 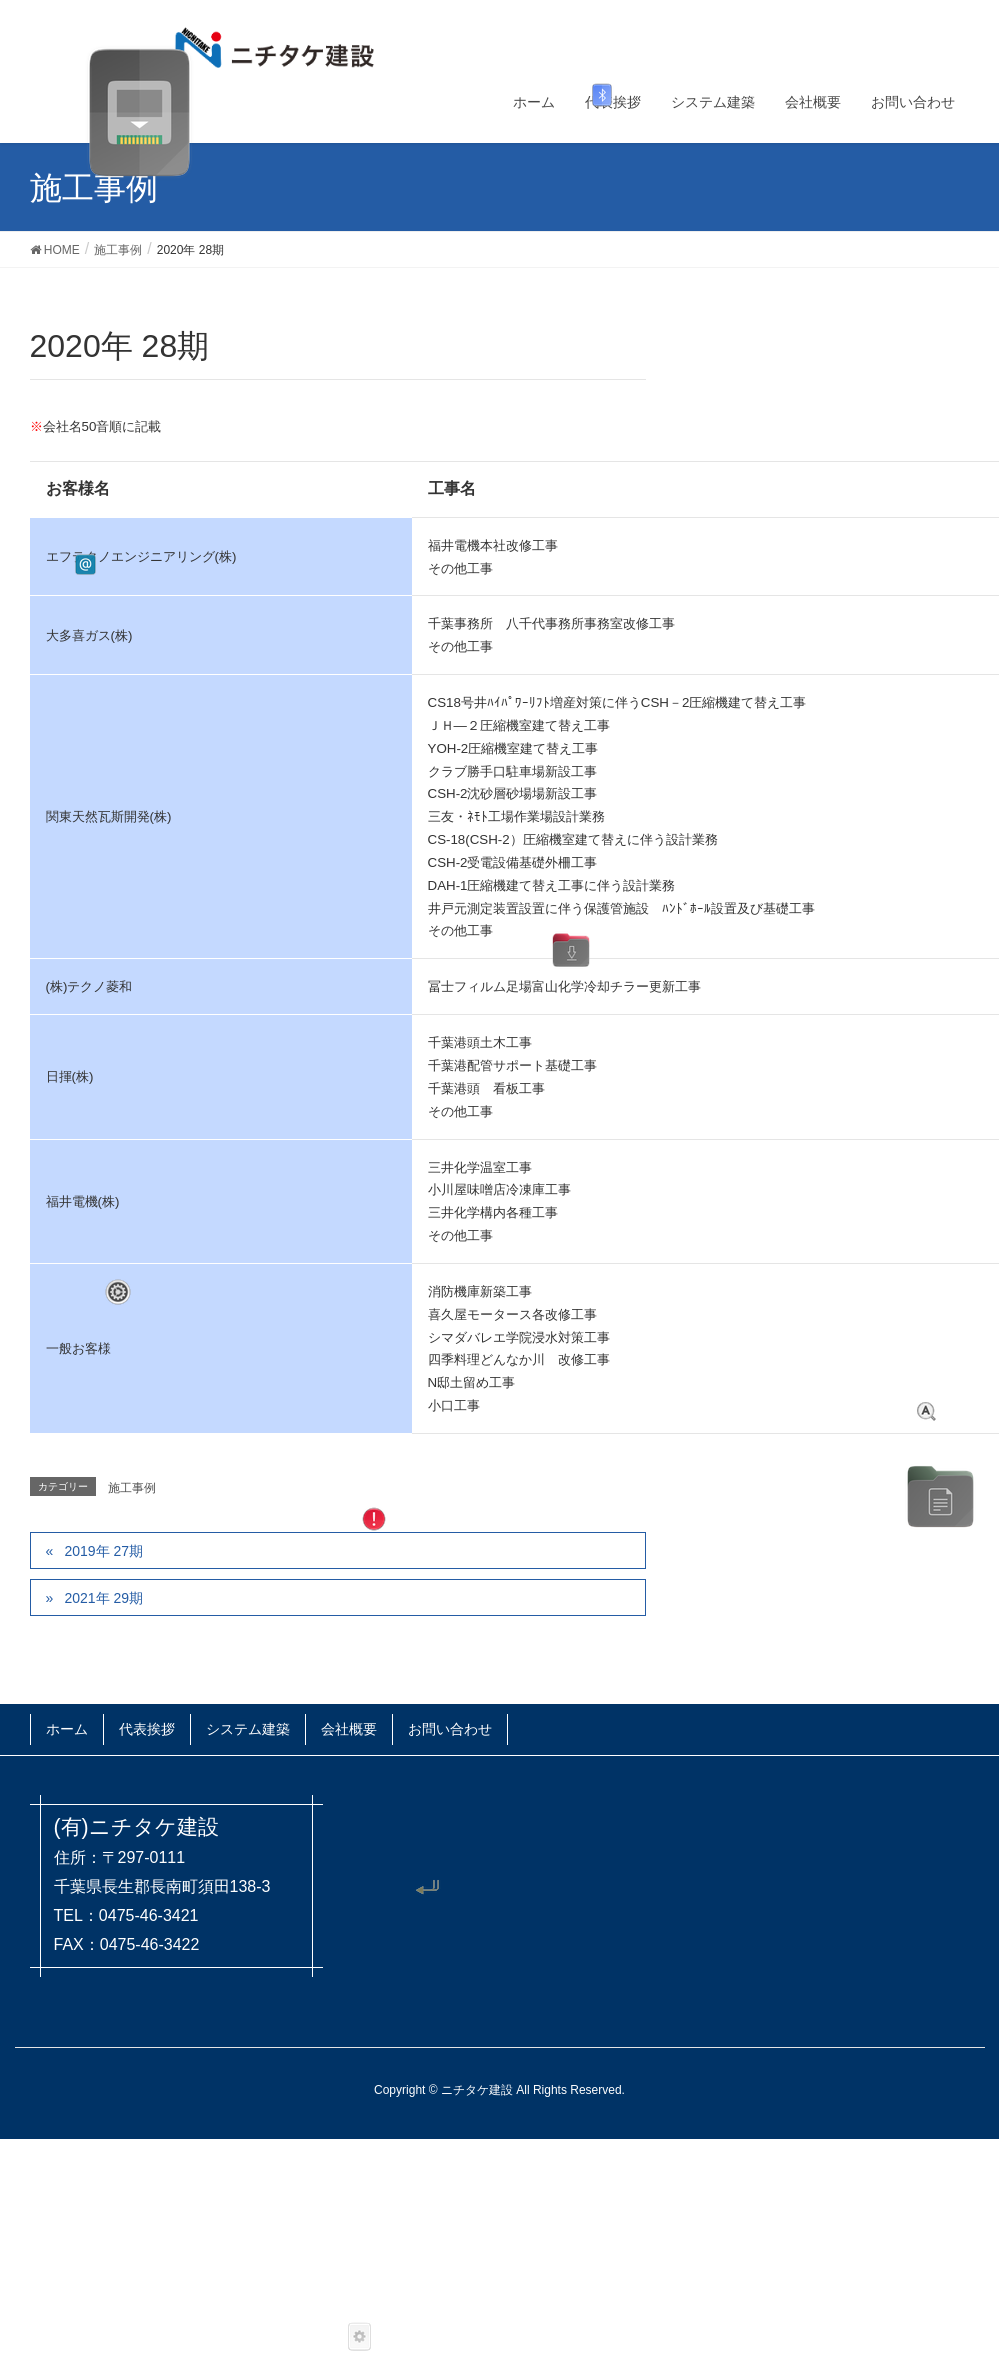 I want to click on access system or application settings, so click(x=118, y=1292).